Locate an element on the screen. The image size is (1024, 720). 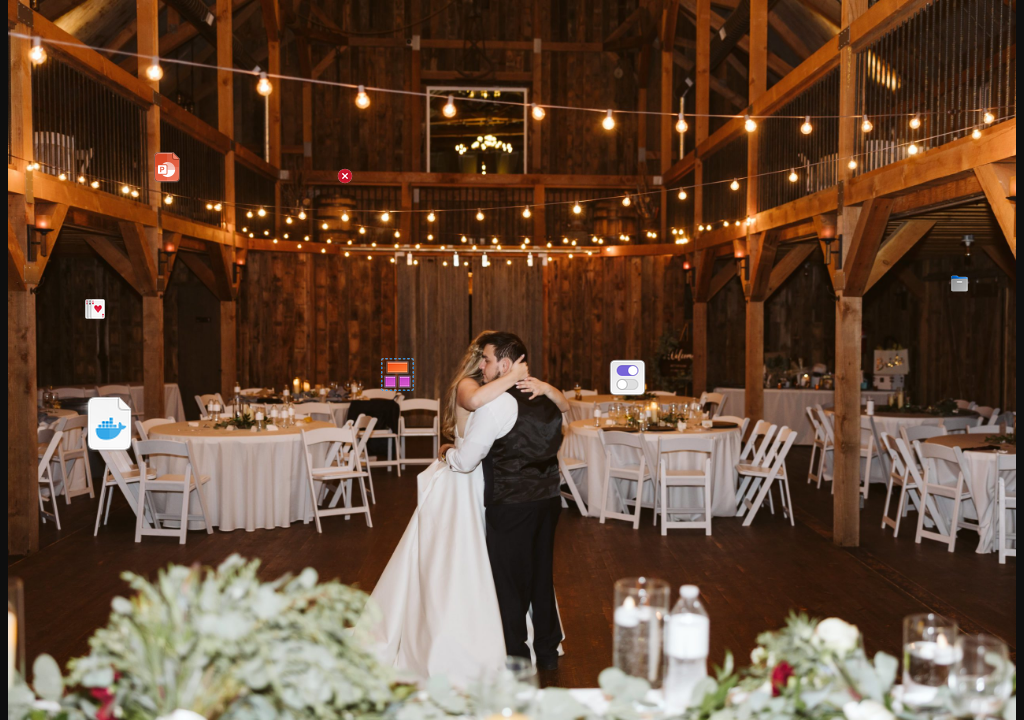
stop or cancel the current action is located at coordinates (345, 176).